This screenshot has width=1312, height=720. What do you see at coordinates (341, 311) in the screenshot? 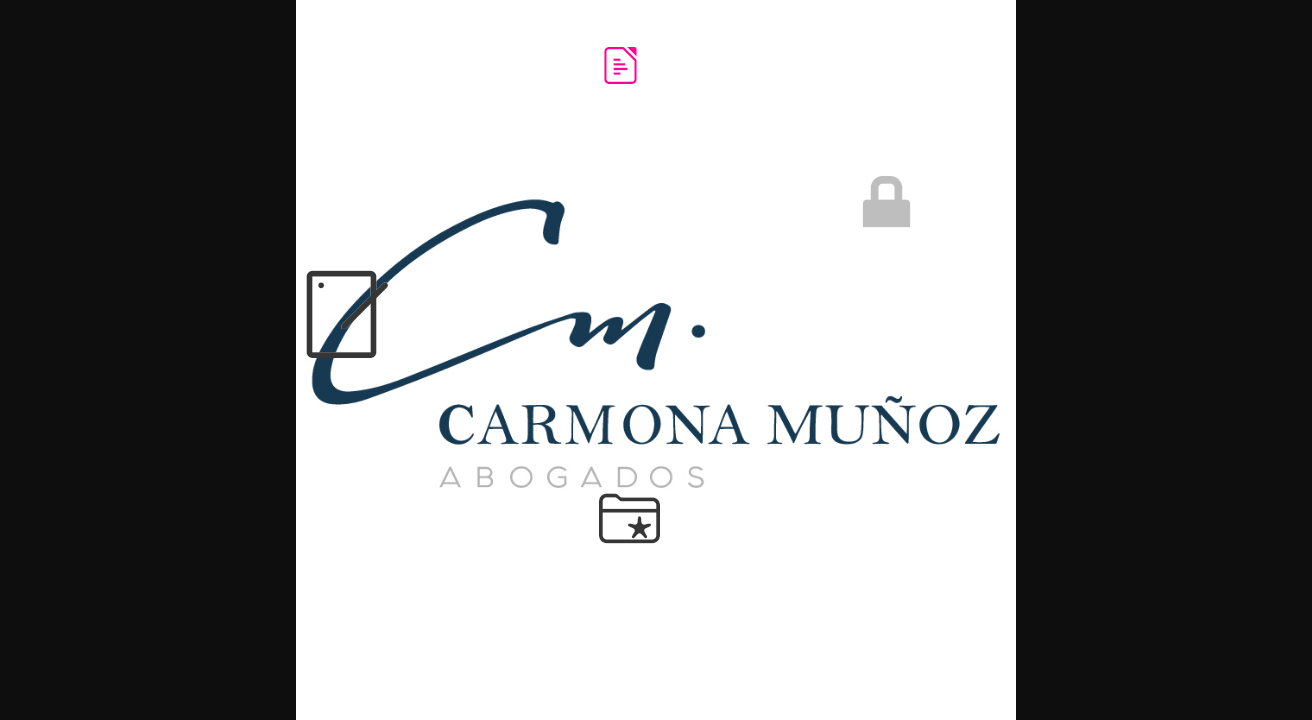
I see `indicates a connected PDA or tablet device` at bounding box center [341, 311].